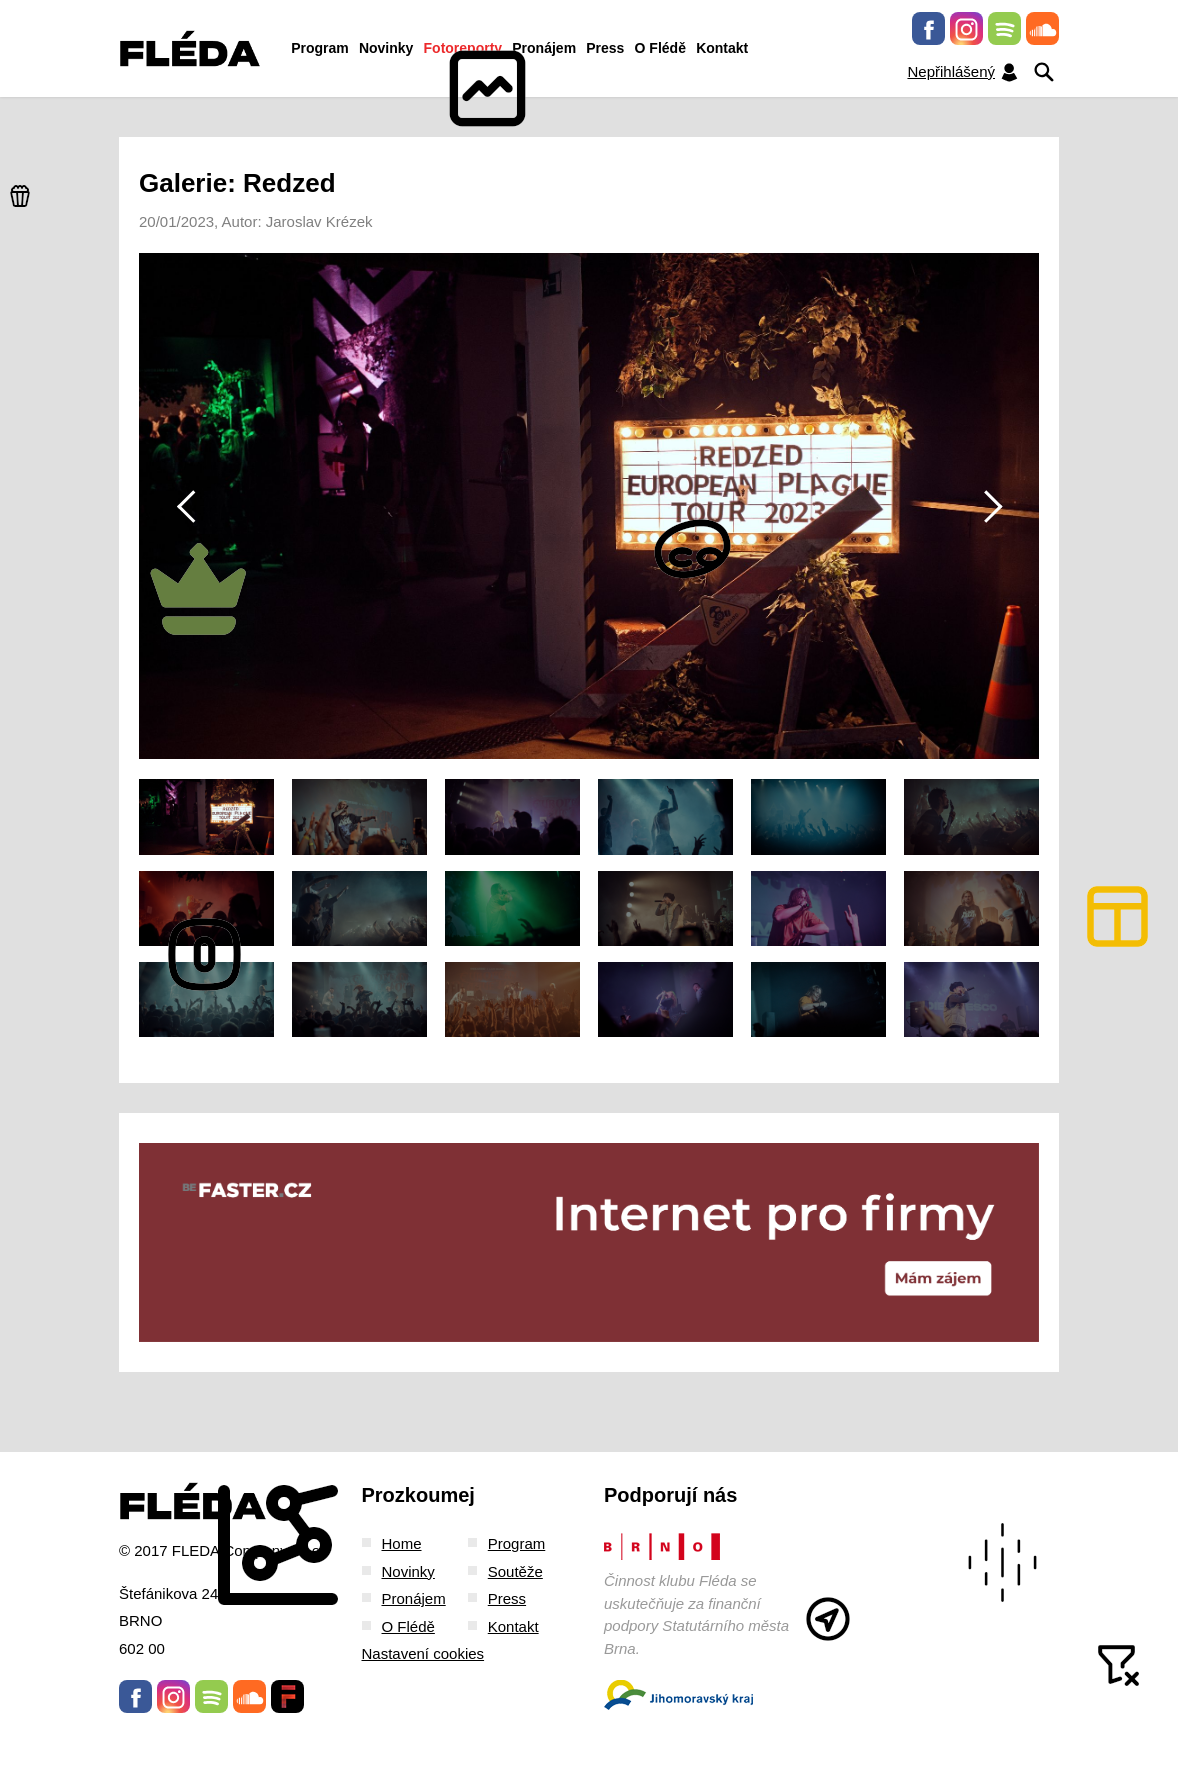 The height and width of the screenshot is (1778, 1178). I want to click on open cohost social media app, so click(692, 550).